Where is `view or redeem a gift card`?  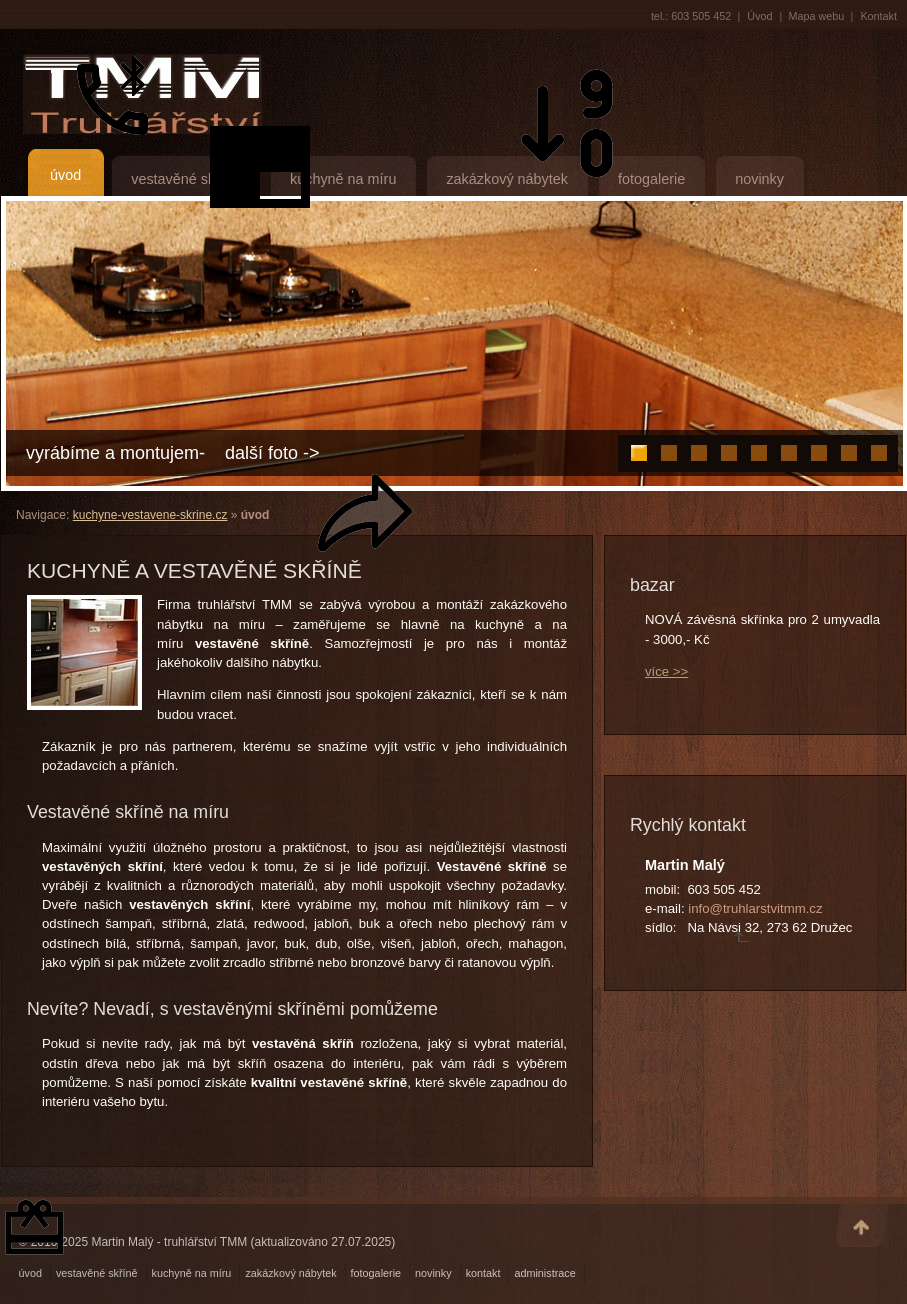 view or redeem a gift card is located at coordinates (34, 1228).